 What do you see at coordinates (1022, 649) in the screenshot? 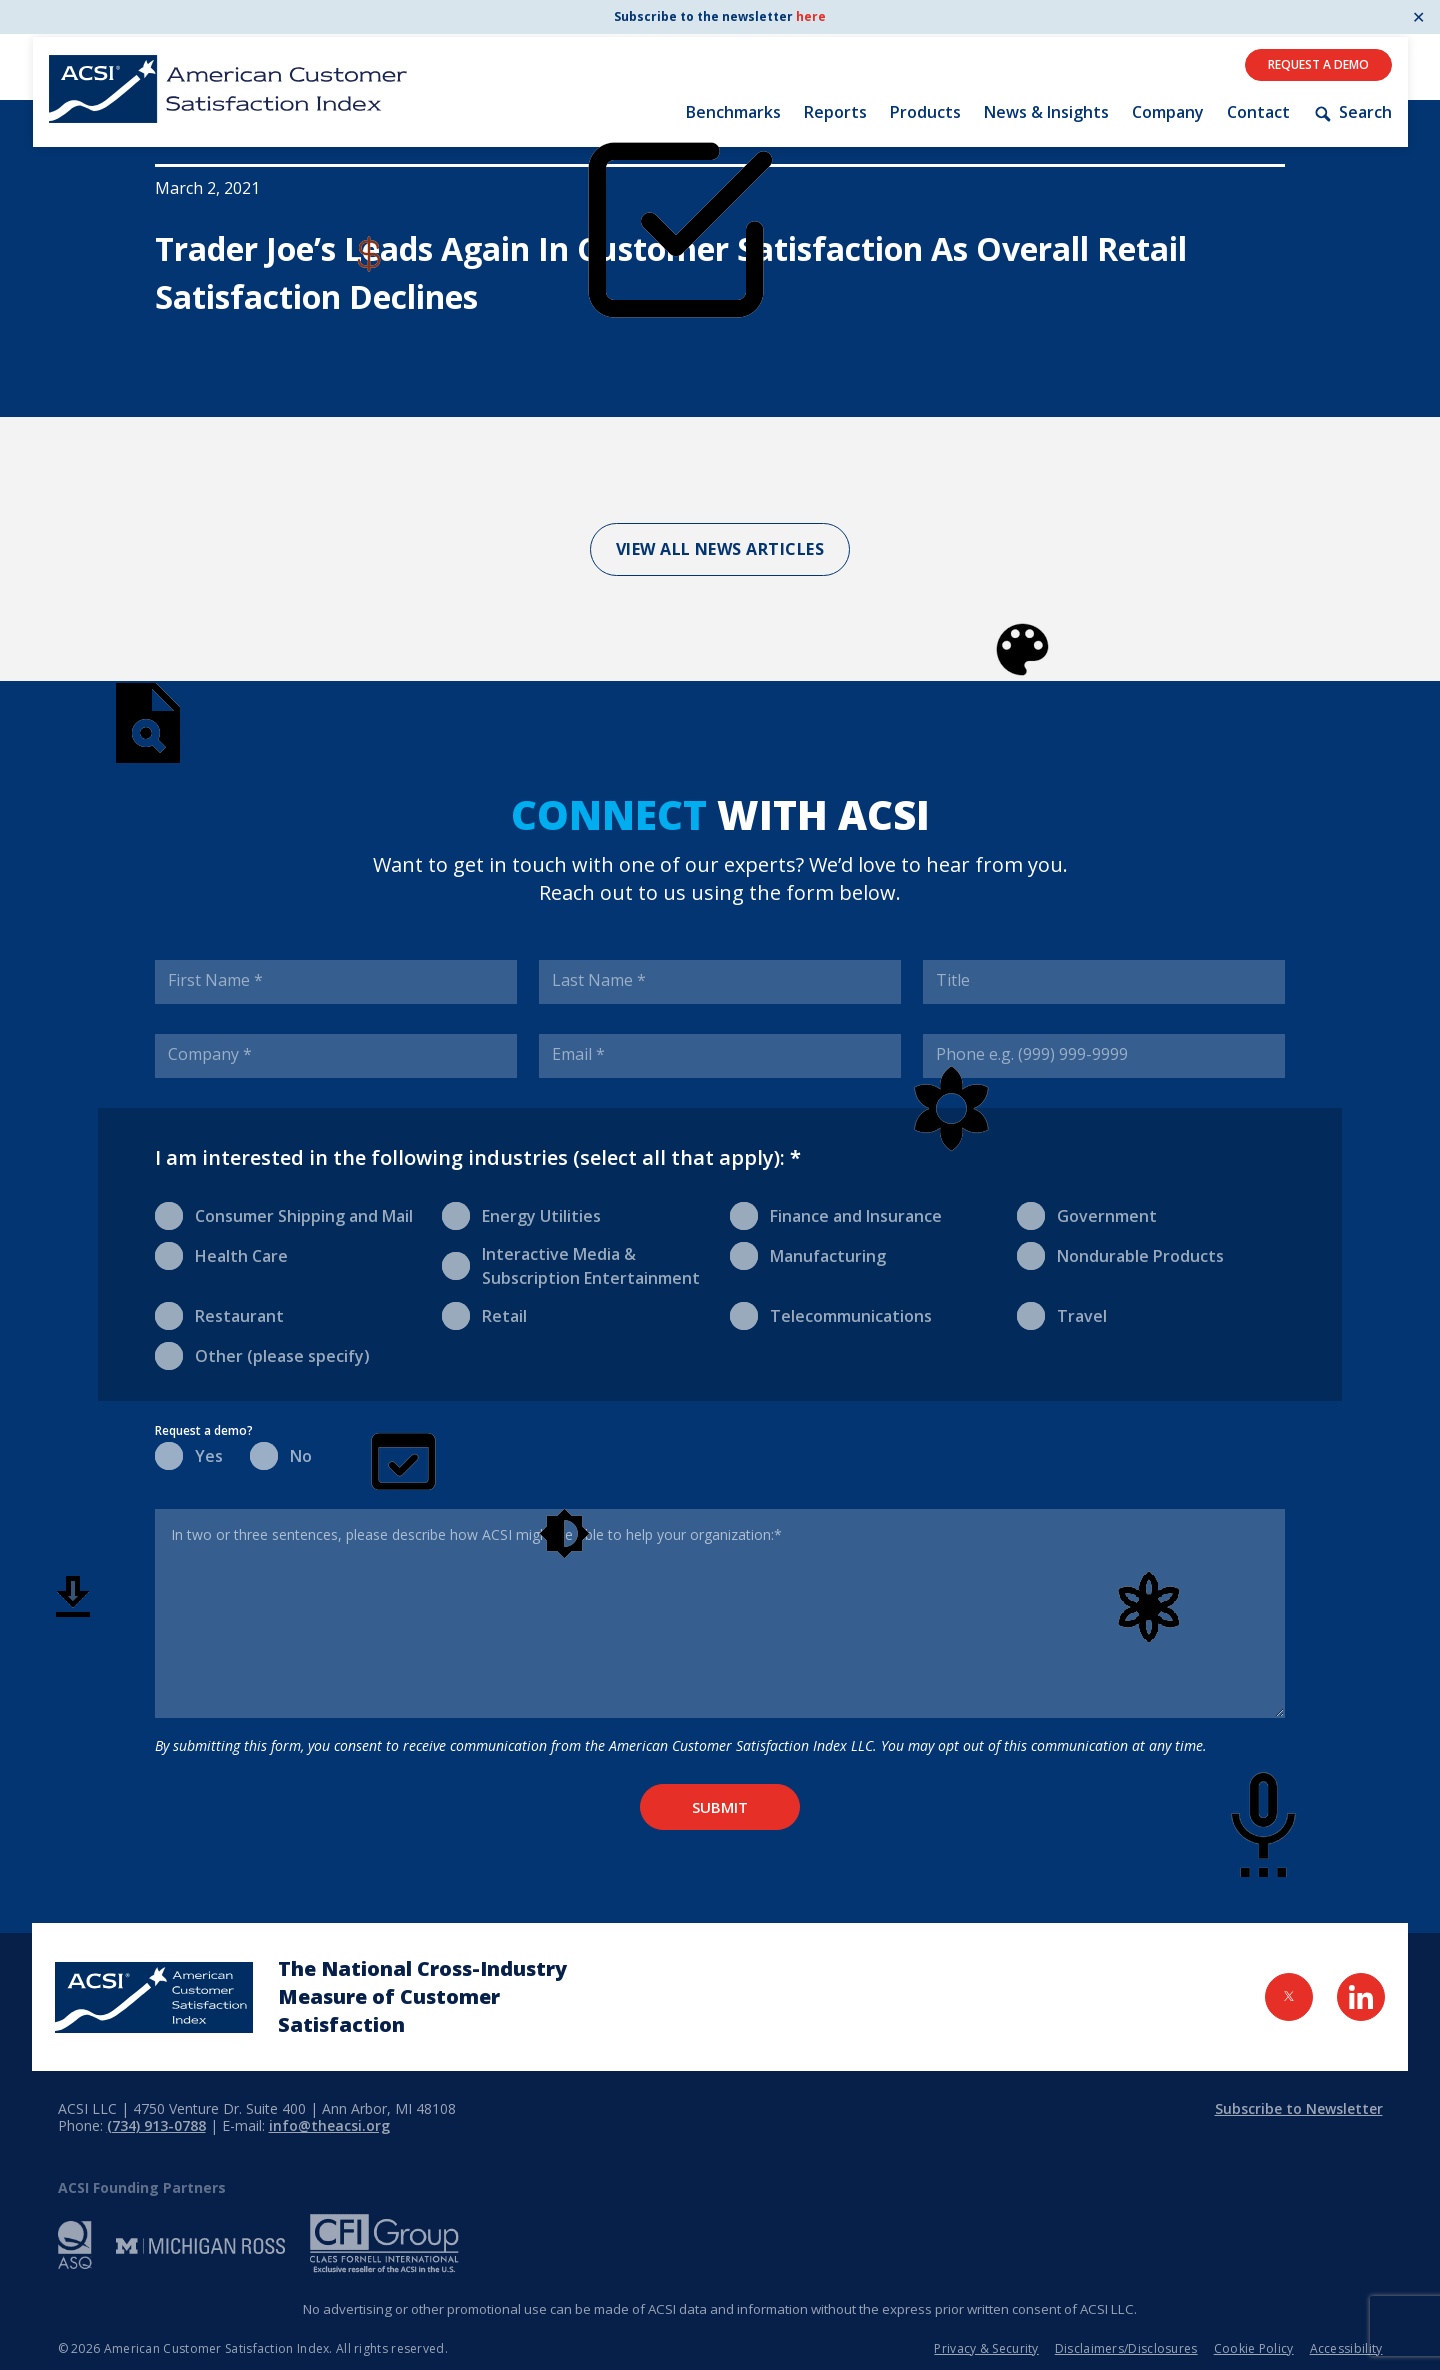
I see `access color or theme customization options` at bounding box center [1022, 649].